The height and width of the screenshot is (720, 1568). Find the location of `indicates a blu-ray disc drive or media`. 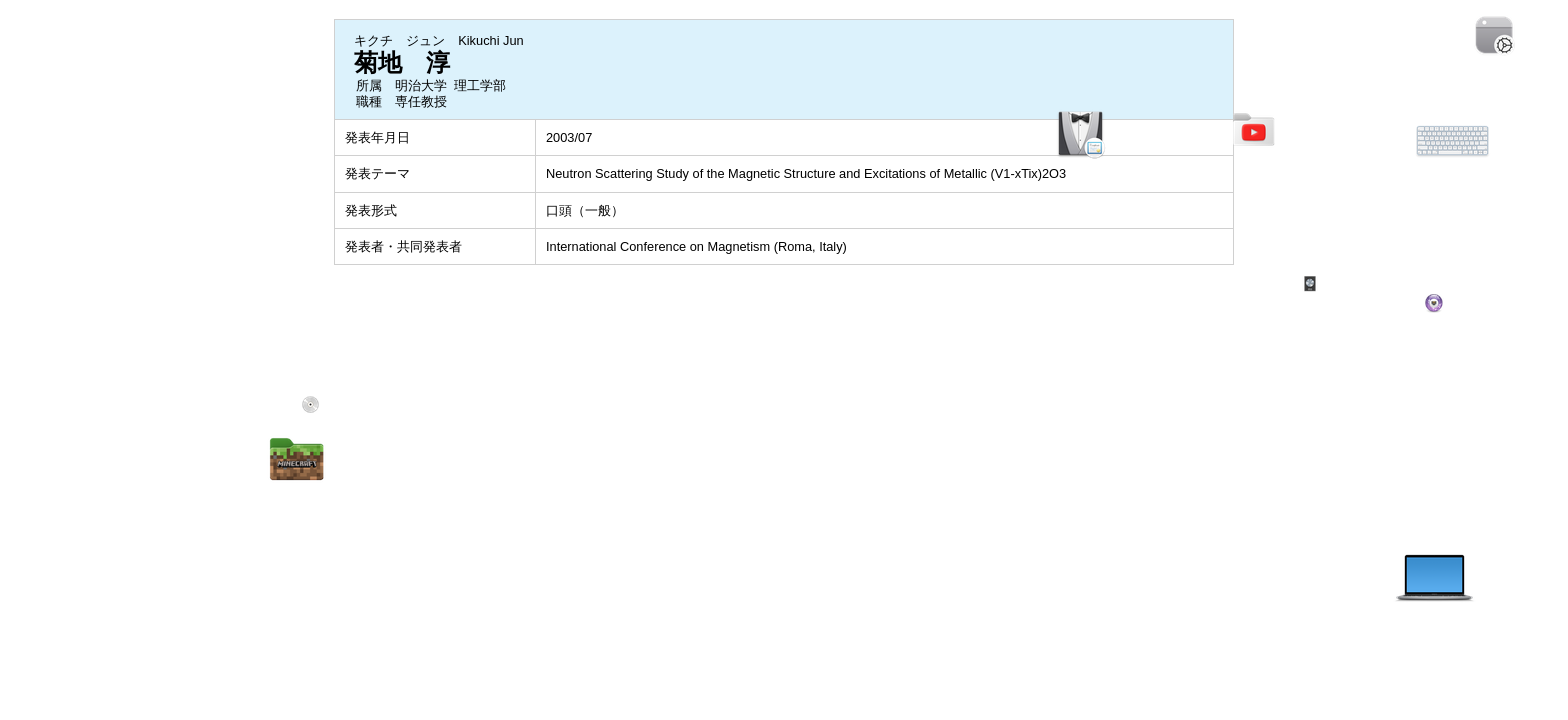

indicates a blu-ray disc drive or media is located at coordinates (310, 404).